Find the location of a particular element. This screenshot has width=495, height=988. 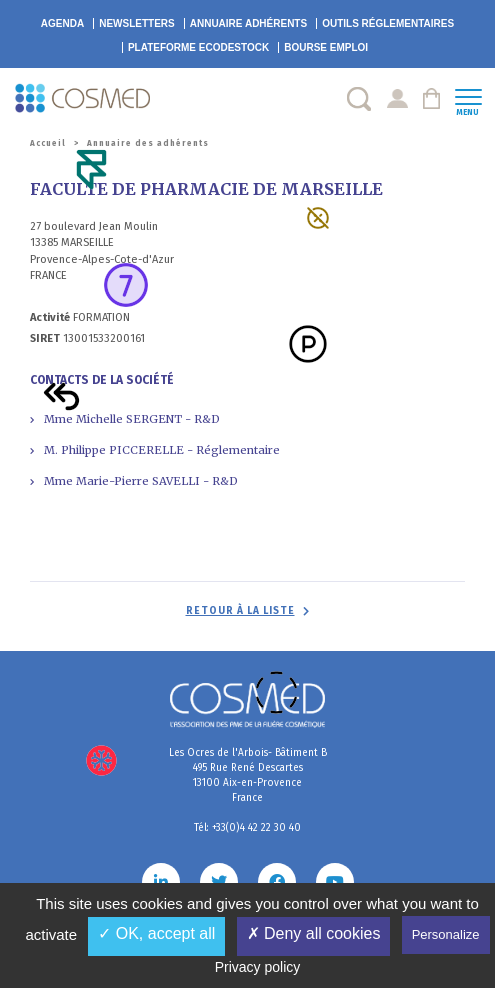

indicates step seven in a numbered process is located at coordinates (126, 285).